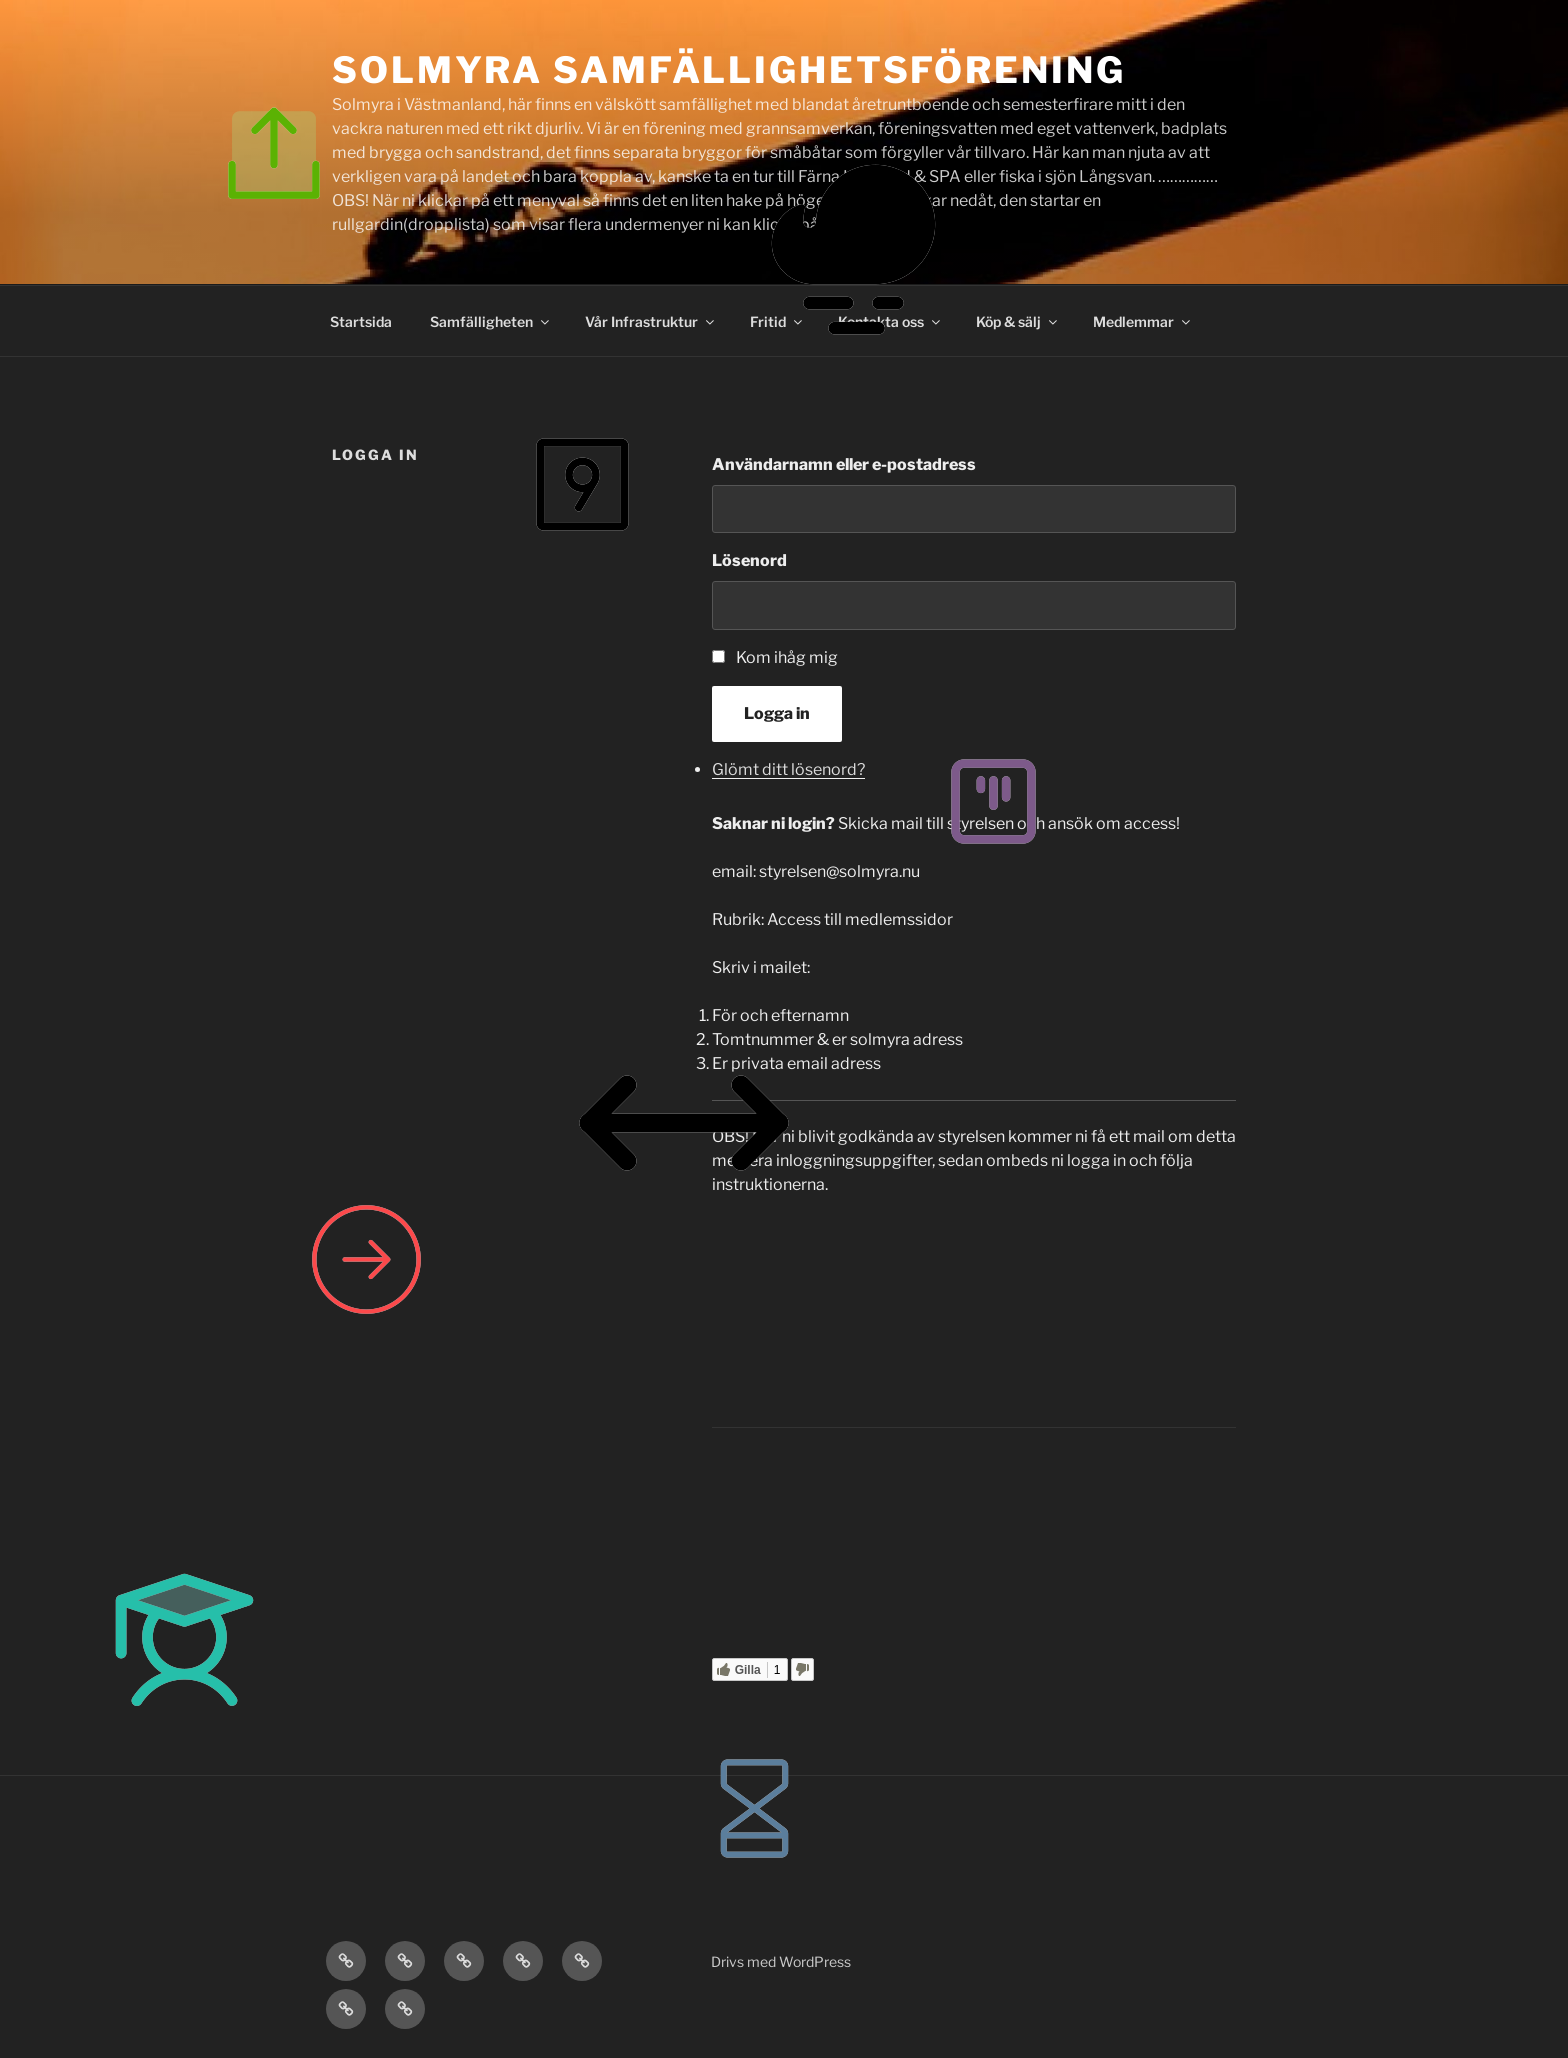 This screenshot has width=1568, height=2058. What do you see at coordinates (993, 801) in the screenshot?
I see `align content to top center of container` at bounding box center [993, 801].